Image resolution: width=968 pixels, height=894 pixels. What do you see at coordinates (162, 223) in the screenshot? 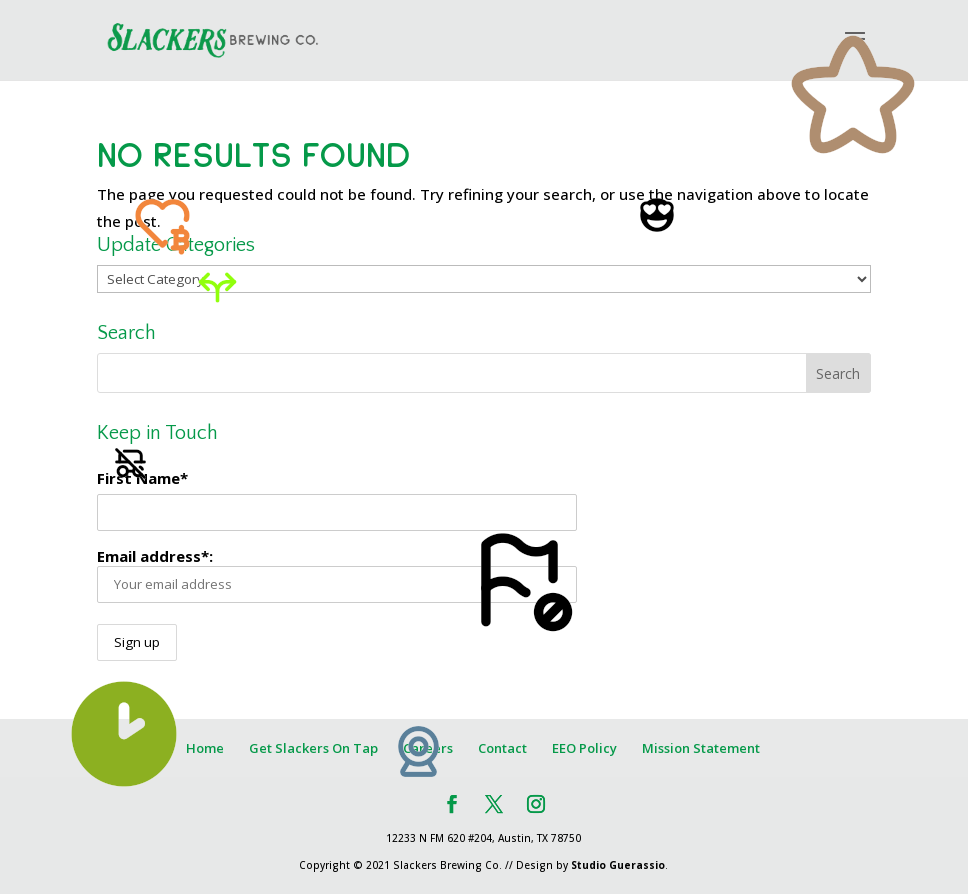
I see `favorite or save a bitcoin transaction` at bounding box center [162, 223].